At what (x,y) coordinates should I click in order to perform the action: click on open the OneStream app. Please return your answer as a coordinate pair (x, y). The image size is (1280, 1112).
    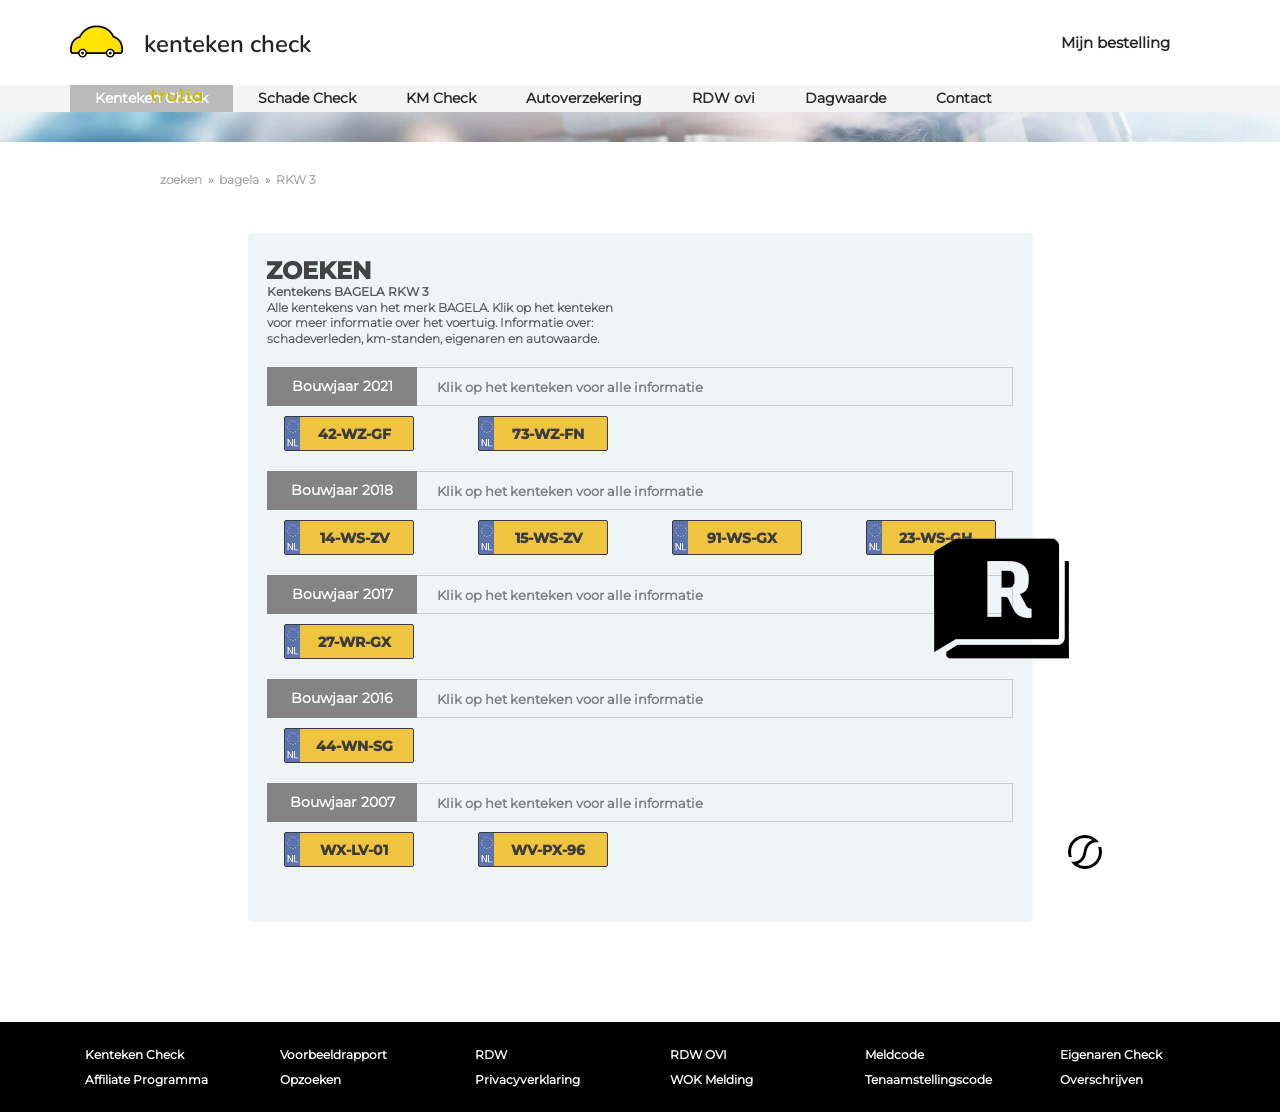
    Looking at the image, I should click on (1085, 852).